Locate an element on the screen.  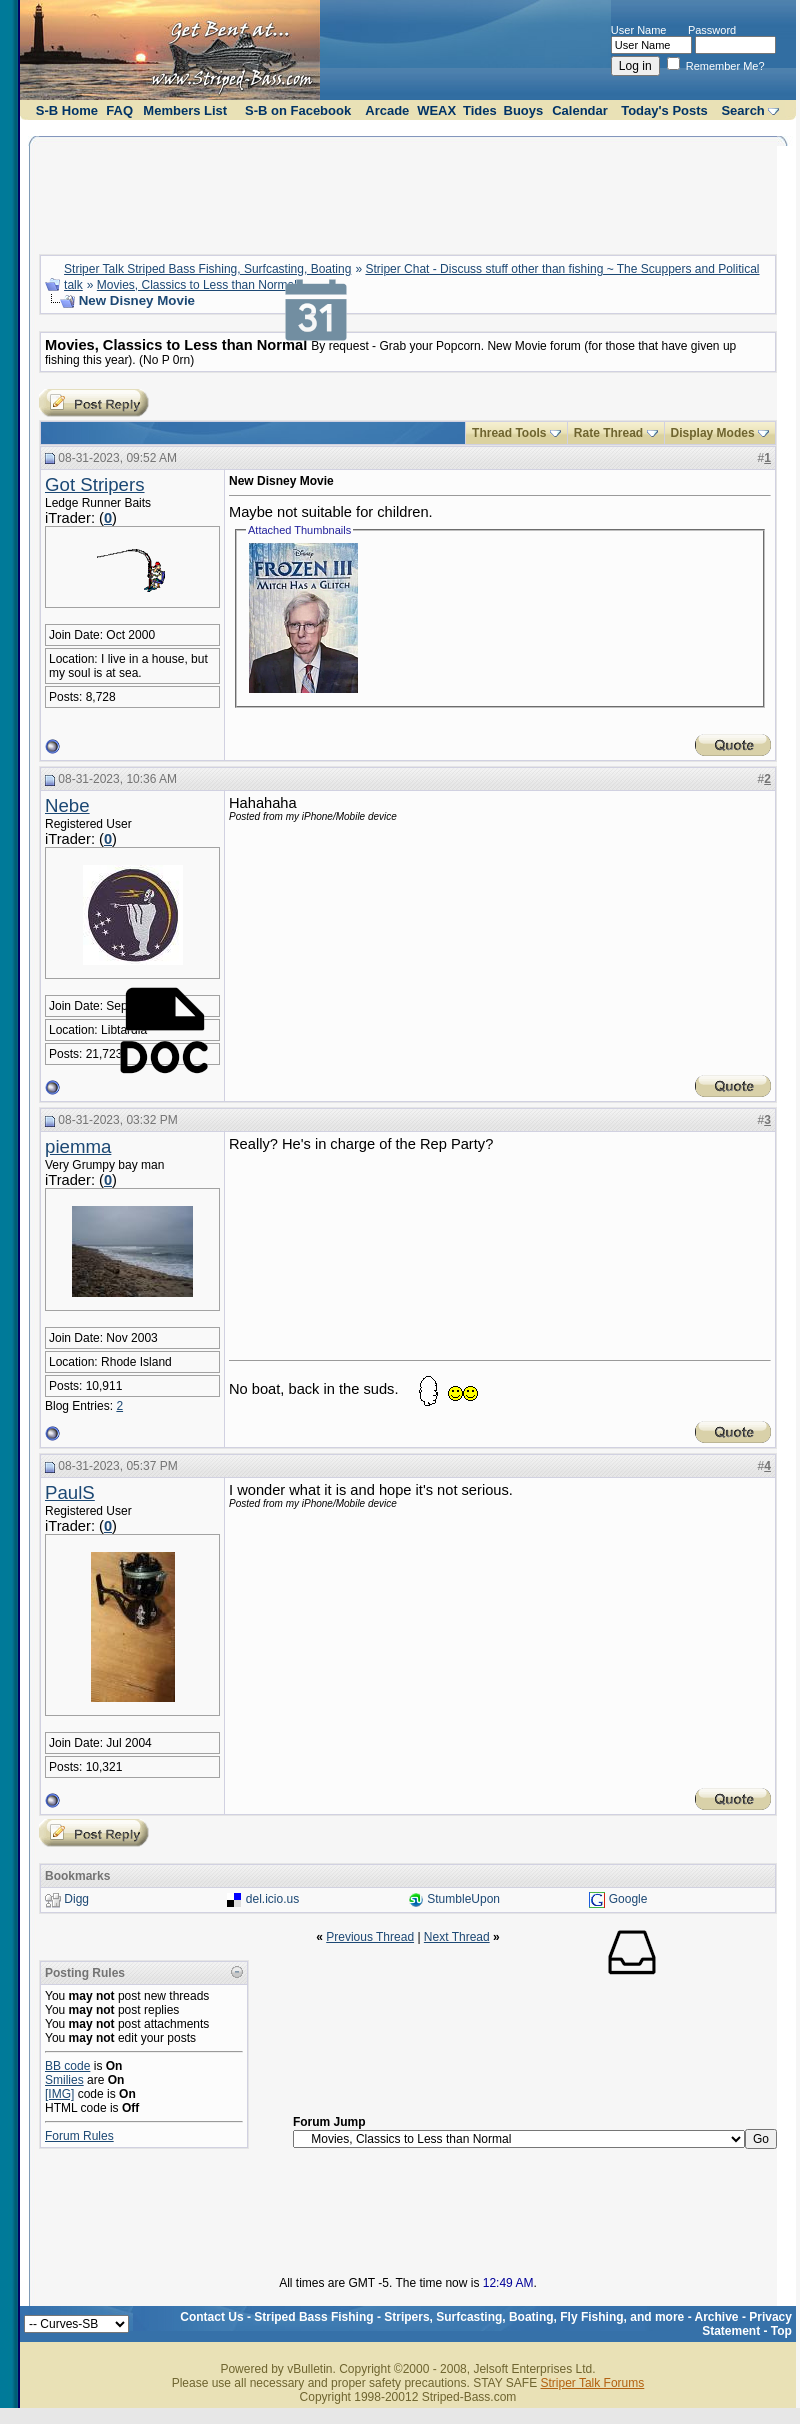
view calendar or schedule is located at coordinates (316, 310).